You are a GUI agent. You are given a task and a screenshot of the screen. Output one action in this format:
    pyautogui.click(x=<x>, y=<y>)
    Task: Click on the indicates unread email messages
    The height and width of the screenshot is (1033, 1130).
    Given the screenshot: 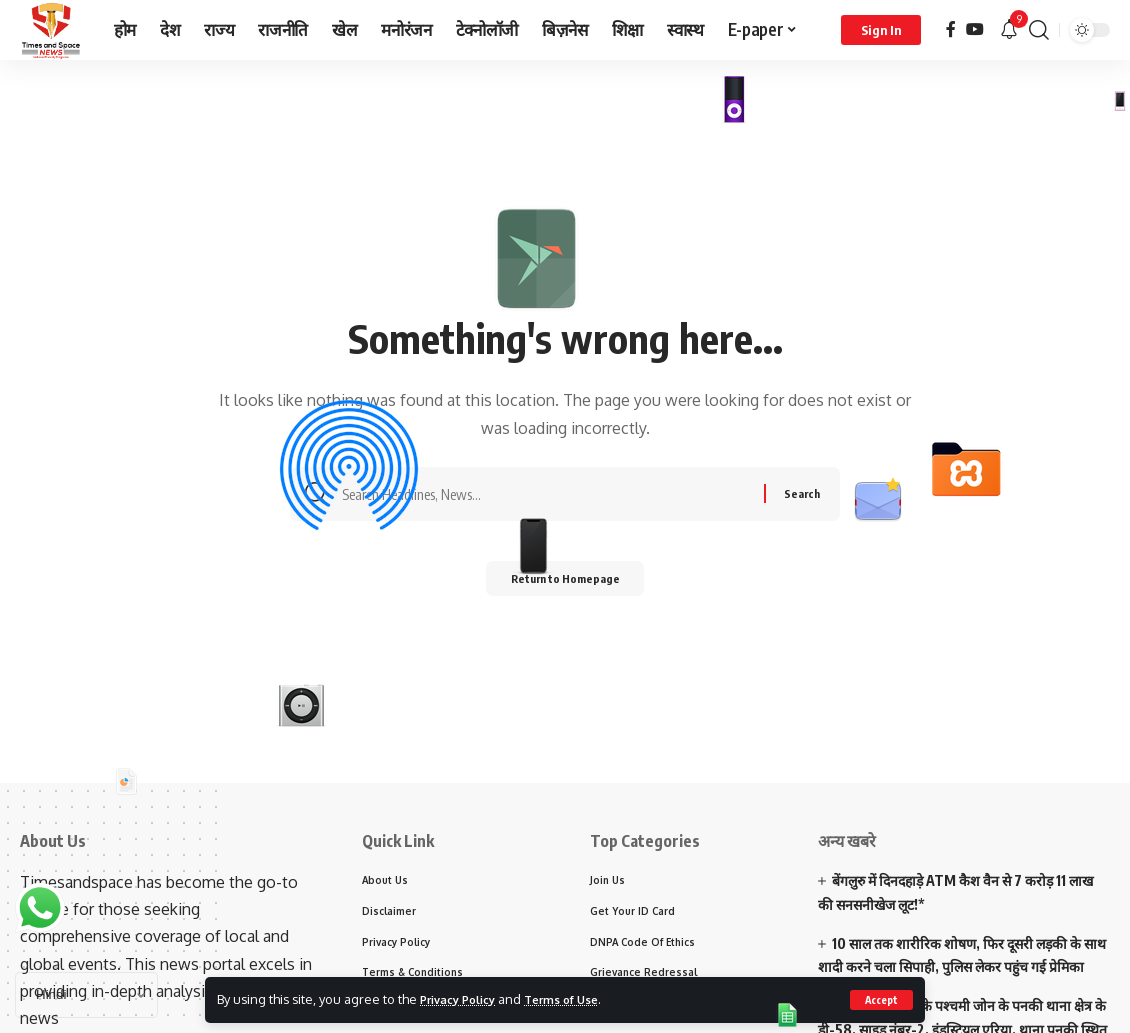 What is the action you would take?
    pyautogui.click(x=878, y=501)
    